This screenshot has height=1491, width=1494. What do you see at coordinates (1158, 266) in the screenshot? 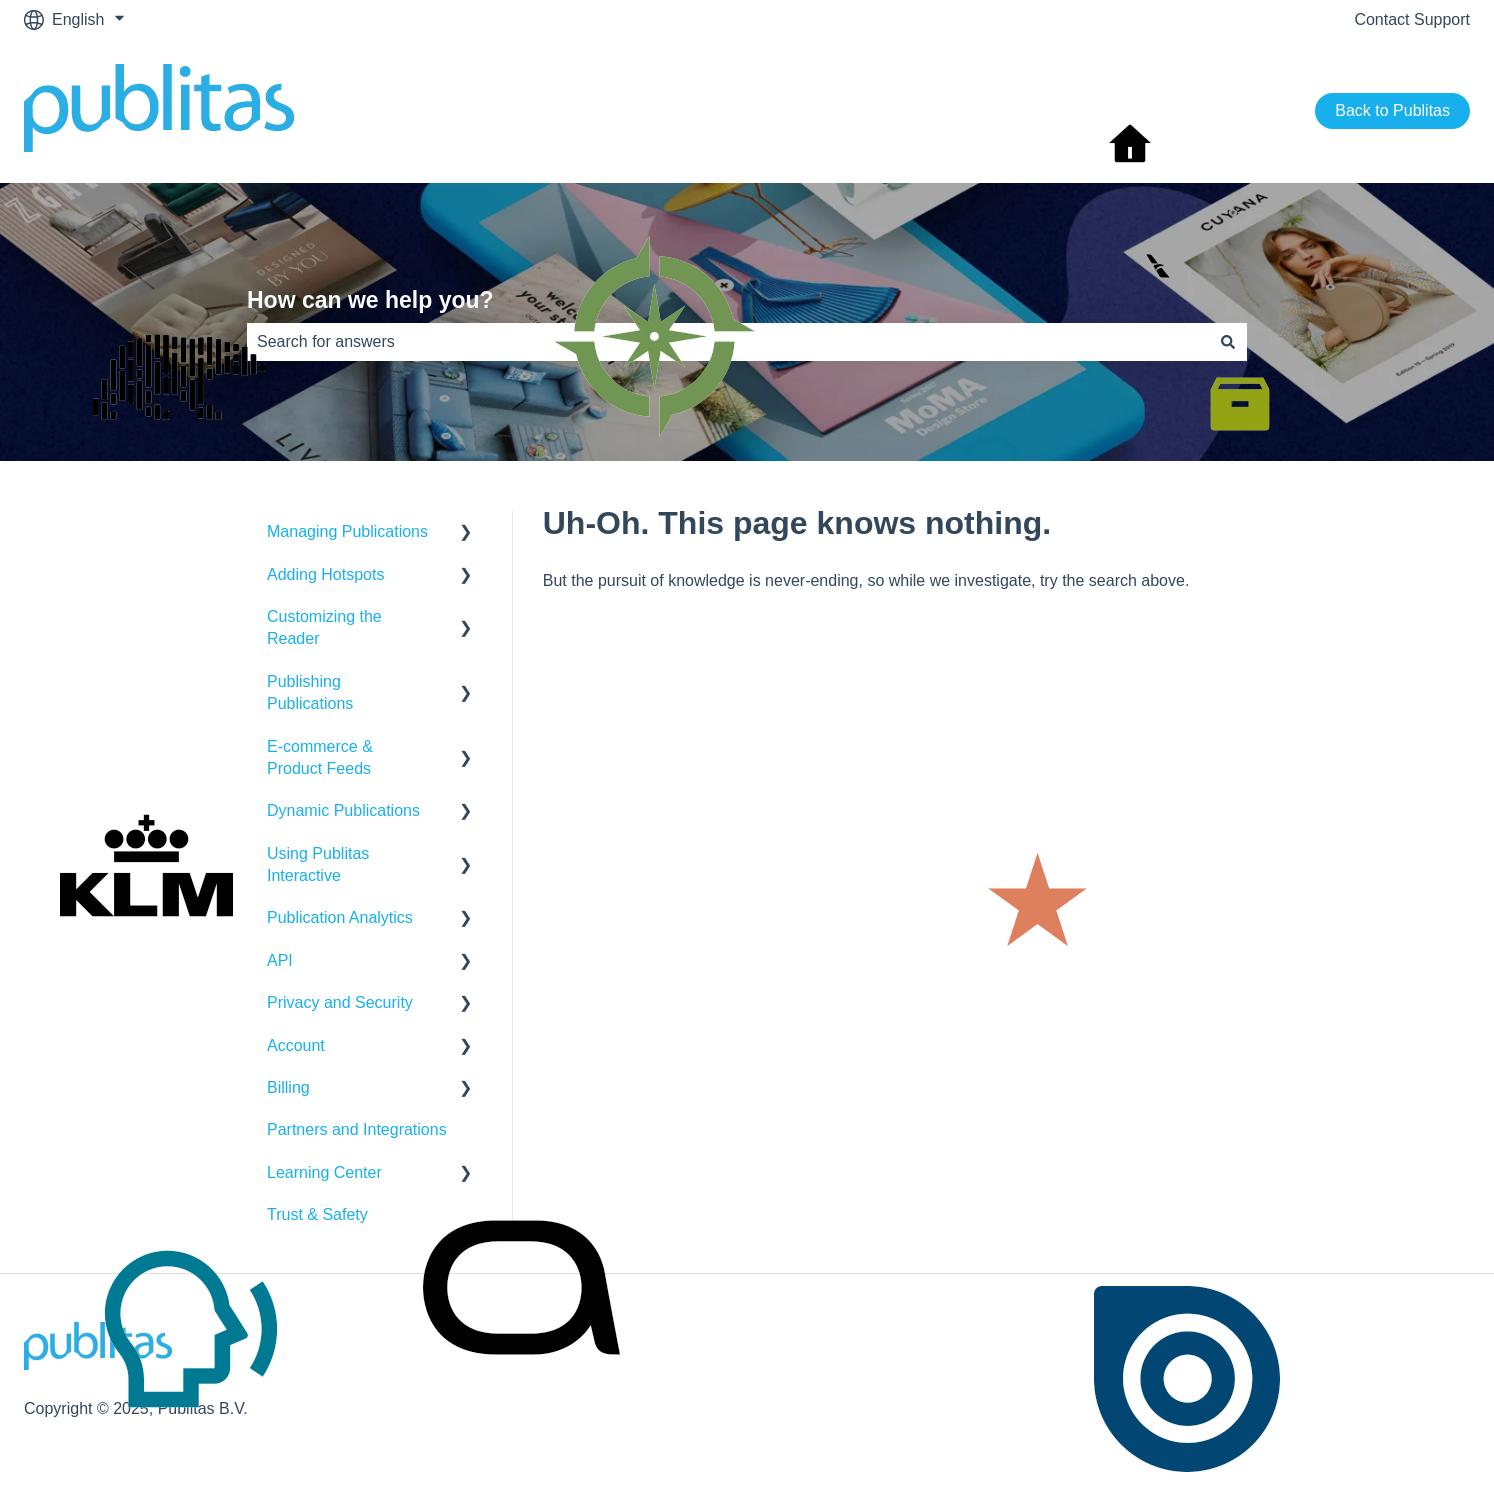
I see `open the American Airlines app` at bounding box center [1158, 266].